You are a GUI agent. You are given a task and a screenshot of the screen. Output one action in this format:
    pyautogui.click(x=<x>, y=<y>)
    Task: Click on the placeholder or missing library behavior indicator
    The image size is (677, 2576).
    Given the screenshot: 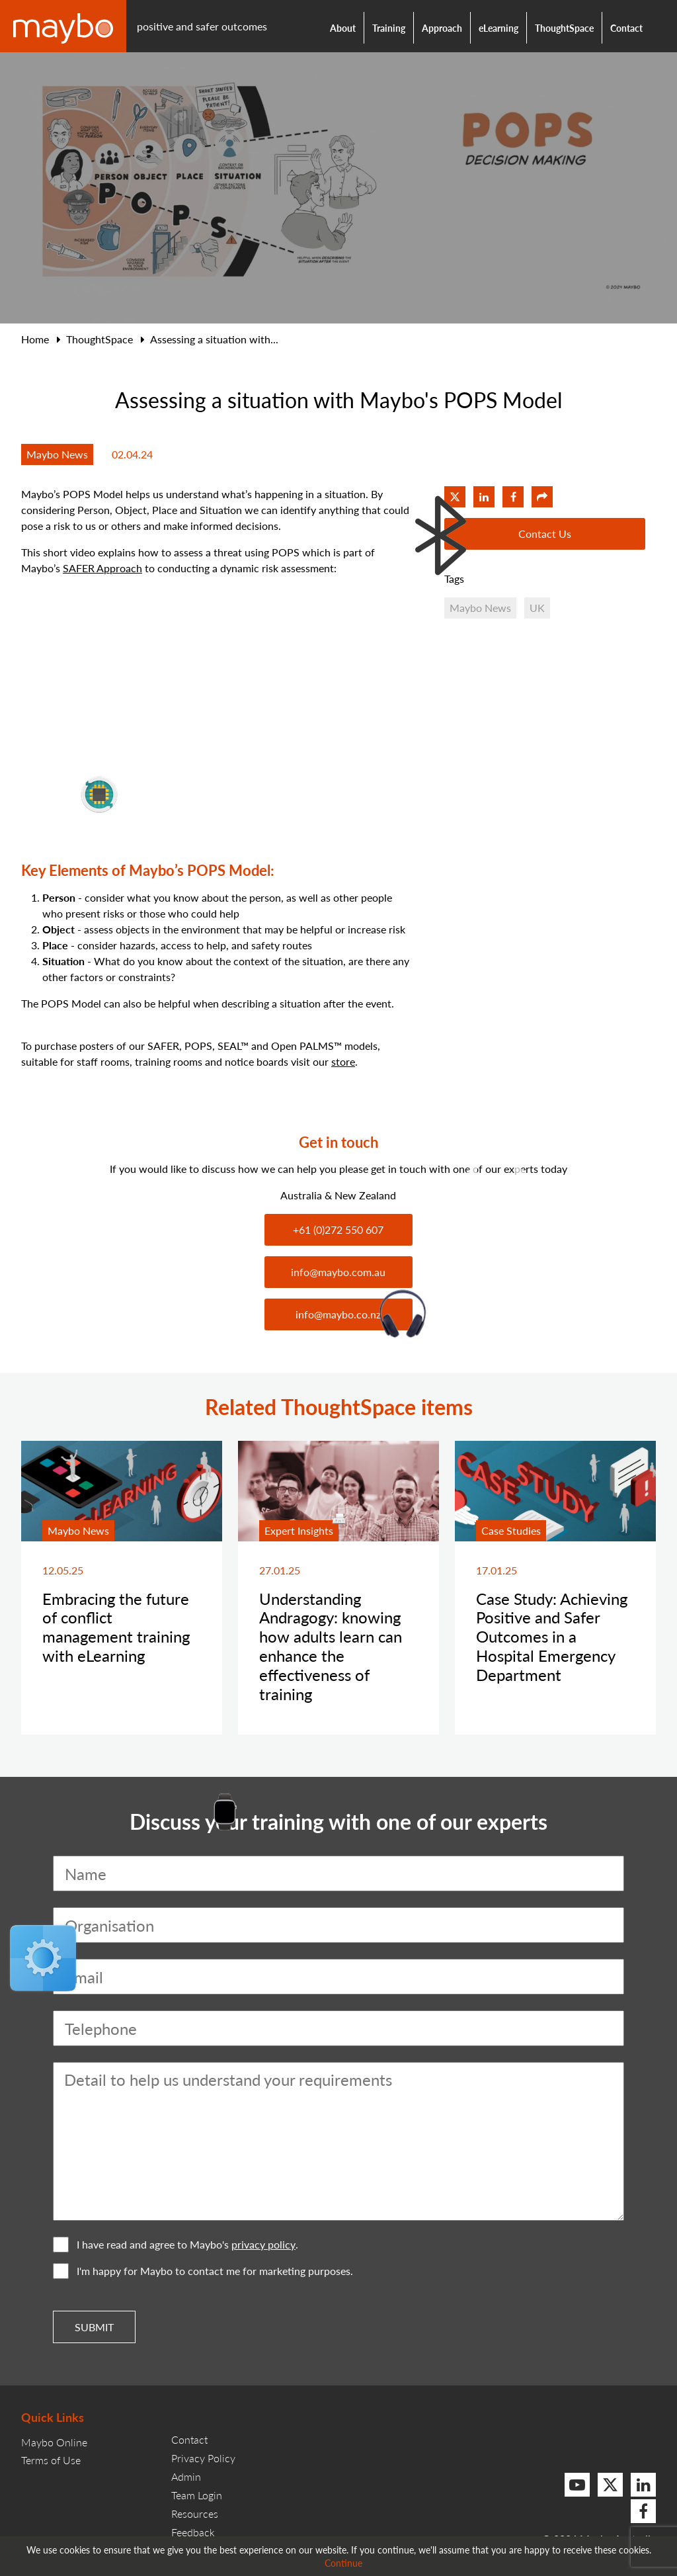 What is the action you would take?
    pyautogui.click(x=496, y=1173)
    